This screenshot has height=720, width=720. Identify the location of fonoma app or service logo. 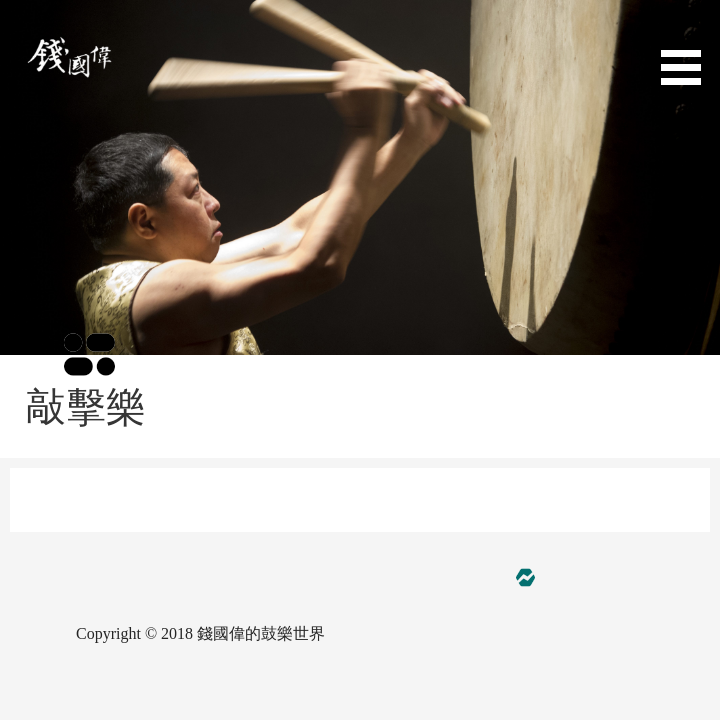
(89, 354).